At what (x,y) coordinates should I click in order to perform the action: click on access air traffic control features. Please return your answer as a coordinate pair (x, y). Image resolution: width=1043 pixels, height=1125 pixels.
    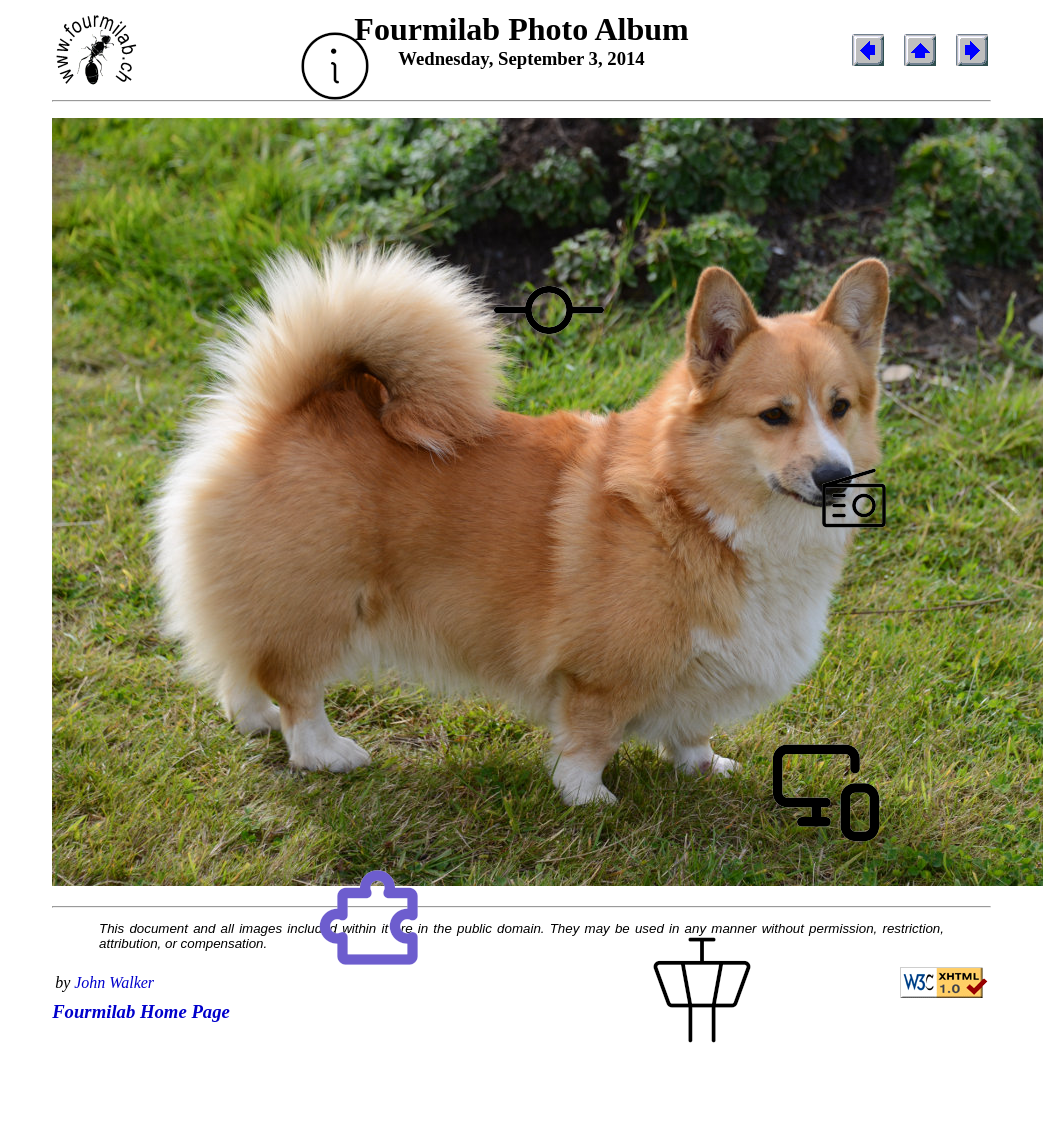
    Looking at the image, I should click on (702, 990).